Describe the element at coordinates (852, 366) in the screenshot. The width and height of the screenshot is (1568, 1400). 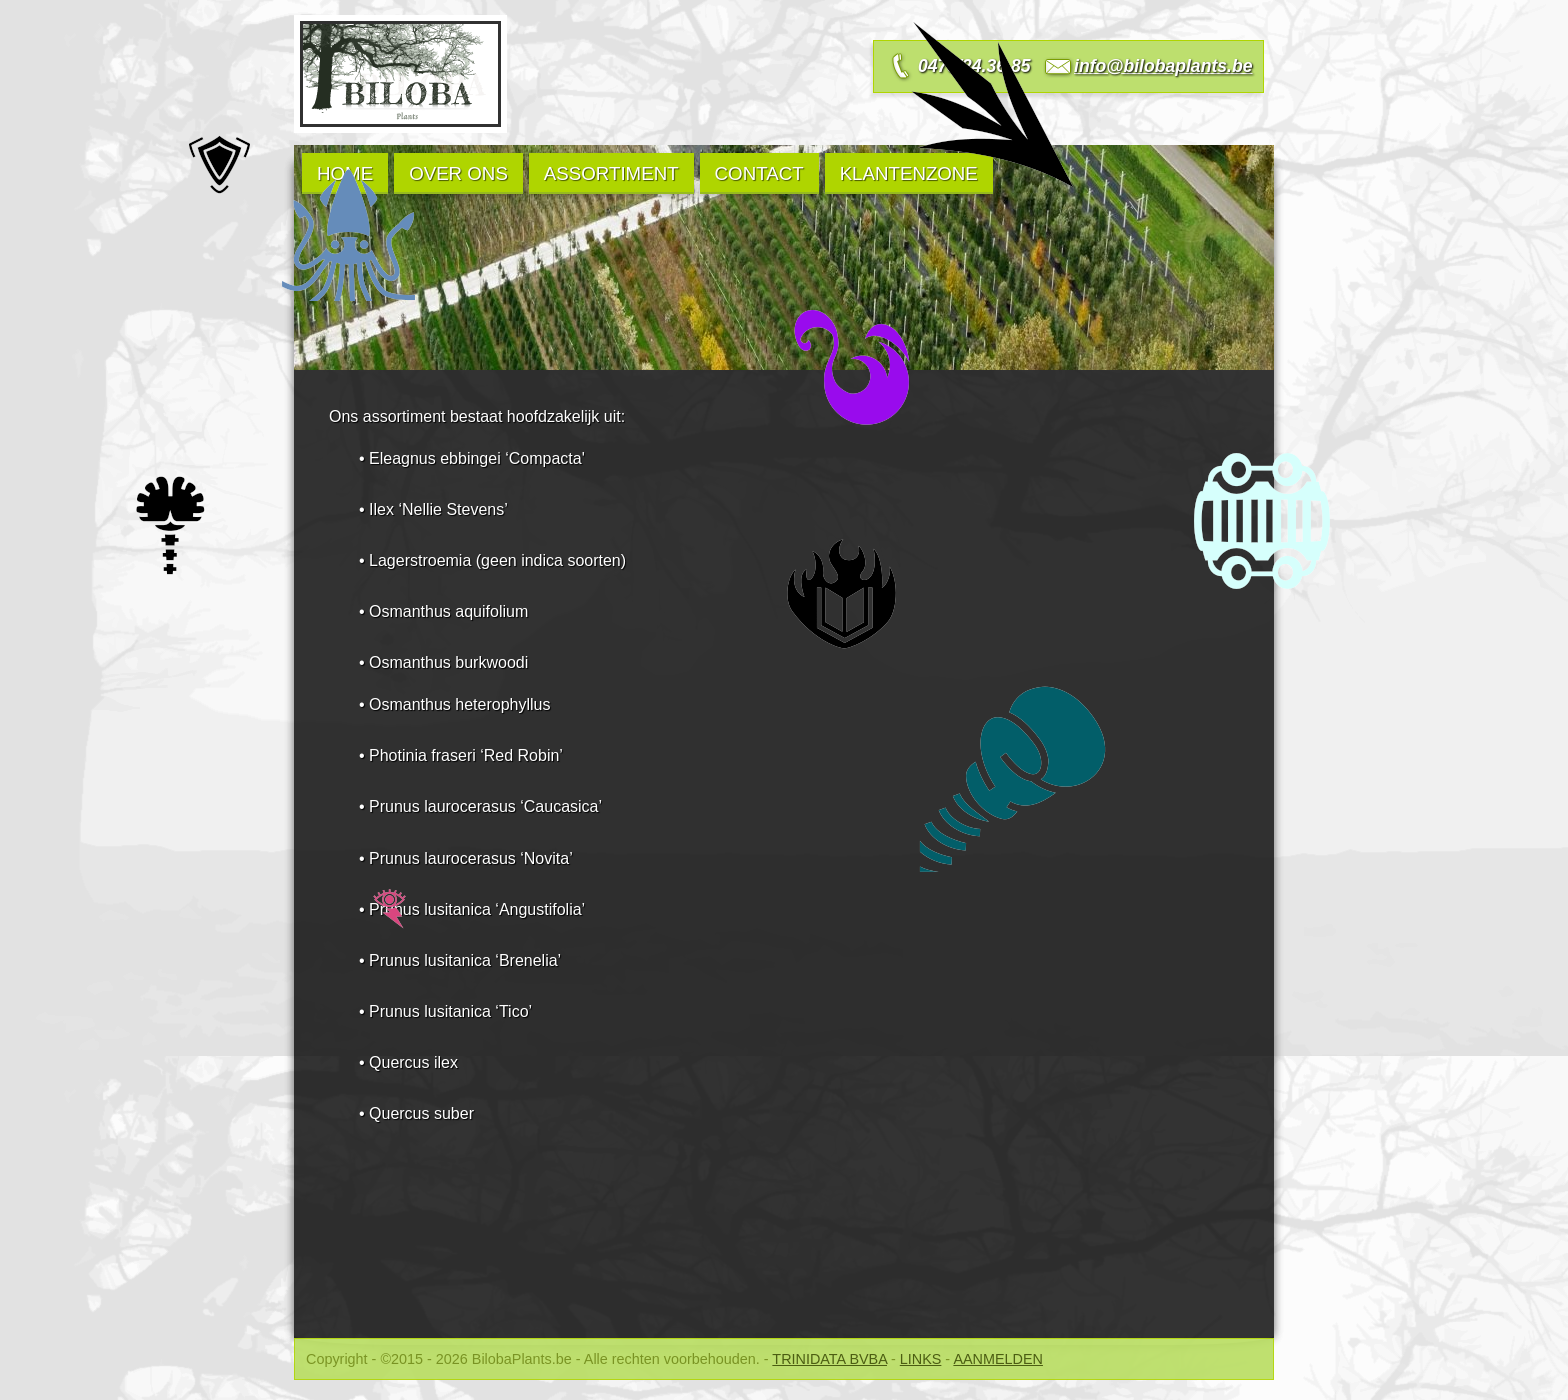
I see `indicates a fire or flame effect in a game` at that location.